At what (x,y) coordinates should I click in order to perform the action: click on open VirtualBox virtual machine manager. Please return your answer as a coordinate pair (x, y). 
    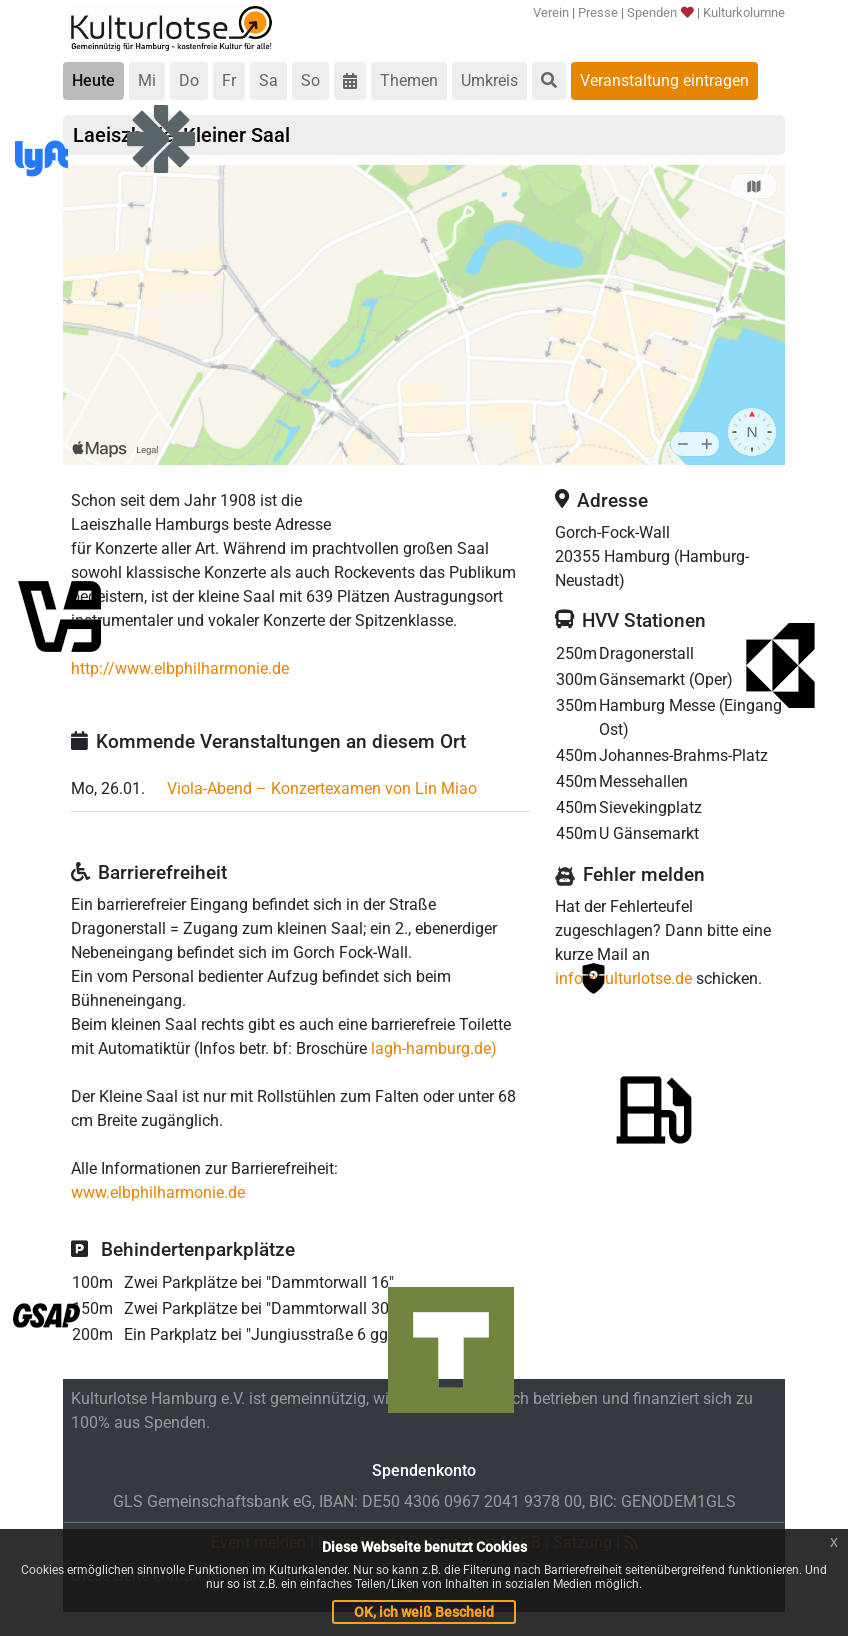
    Looking at the image, I should click on (59, 616).